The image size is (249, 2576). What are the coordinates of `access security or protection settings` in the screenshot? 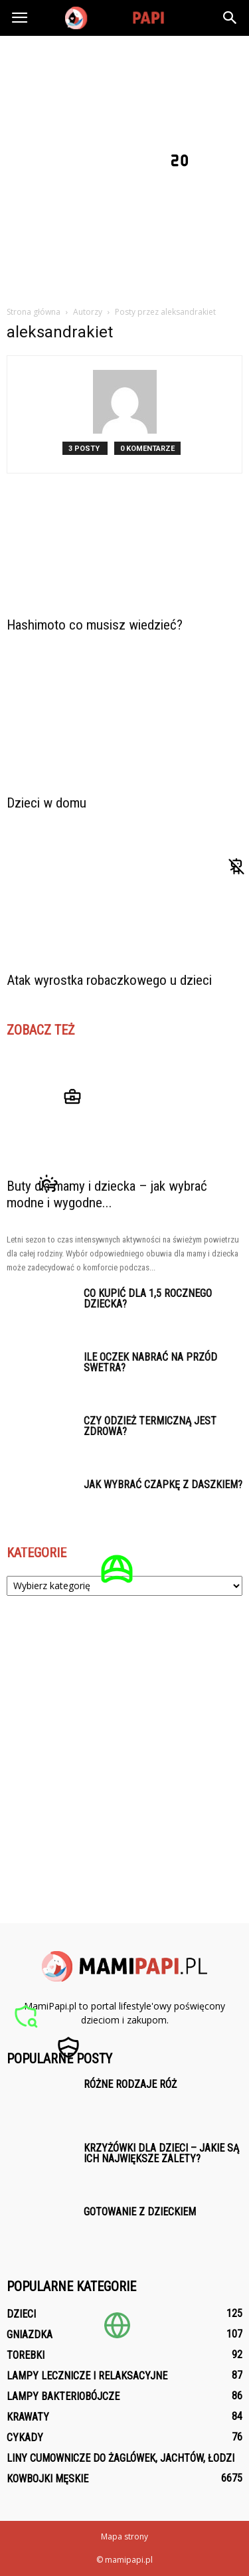 It's located at (68, 2047).